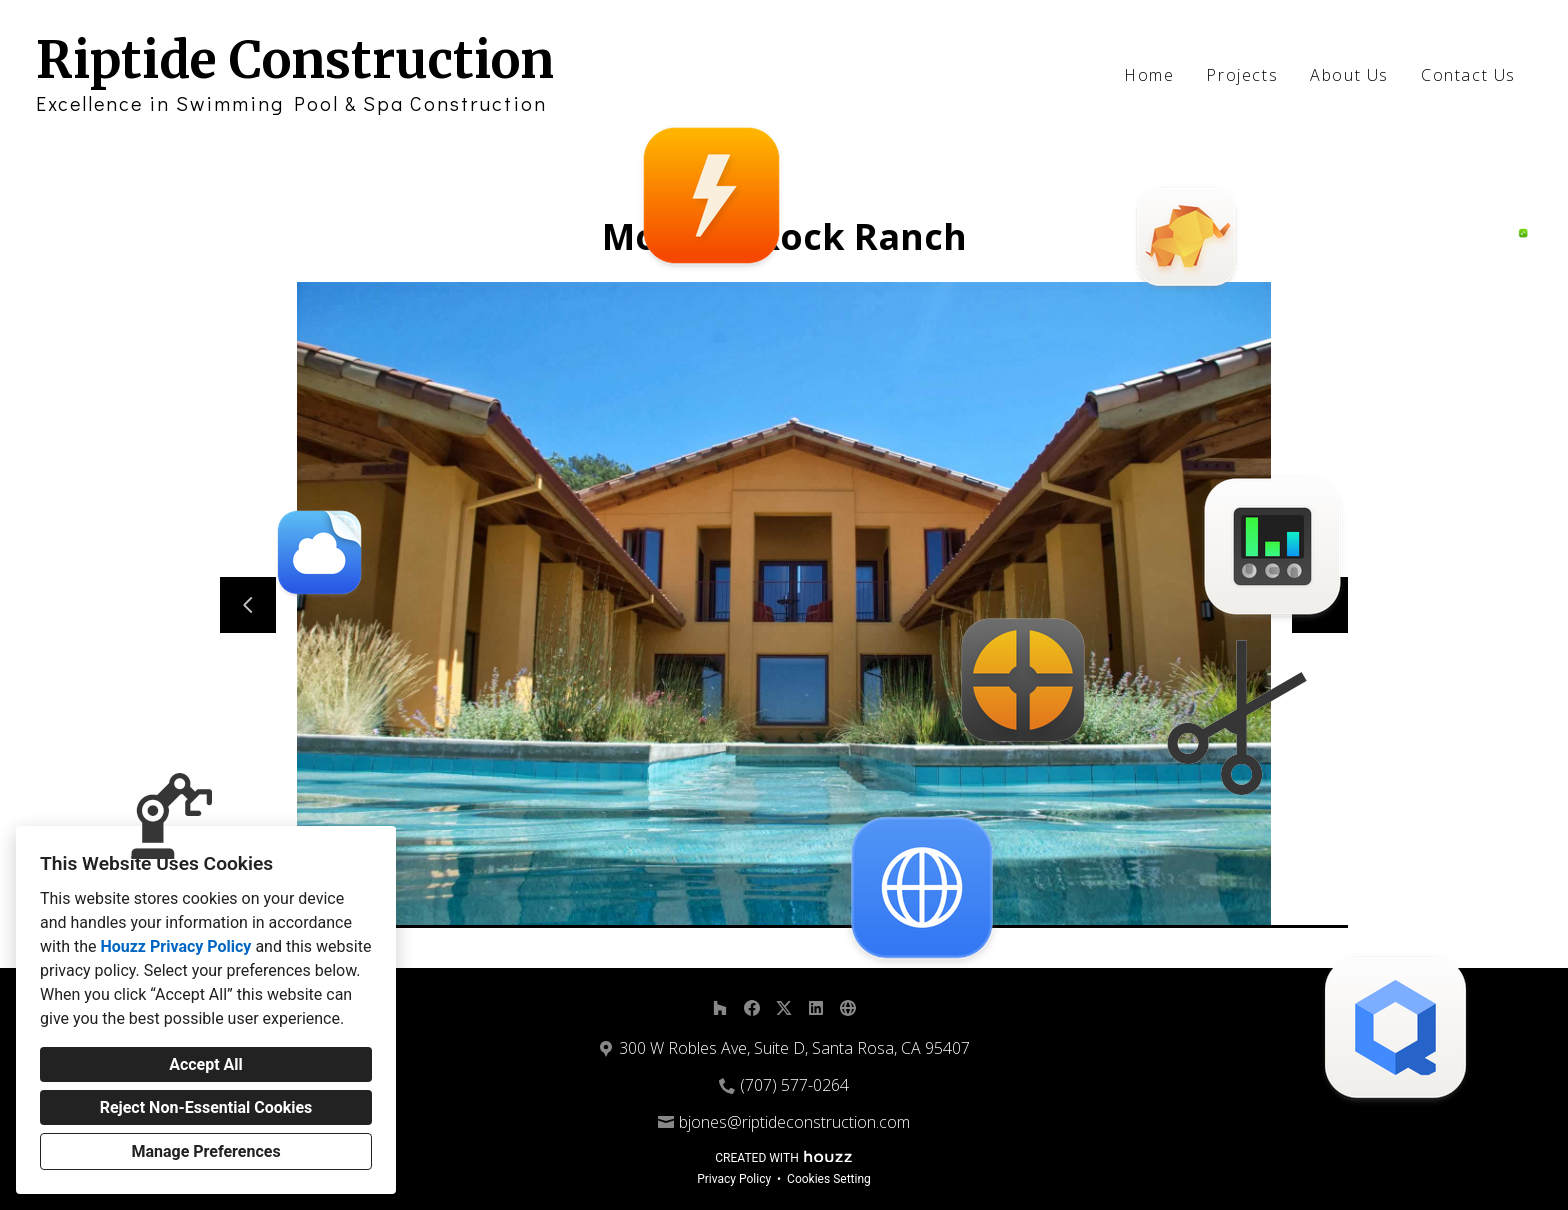 Image resolution: width=1568 pixels, height=1210 pixels. I want to click on manage web apps and progressive web applications, so click(319, 552).